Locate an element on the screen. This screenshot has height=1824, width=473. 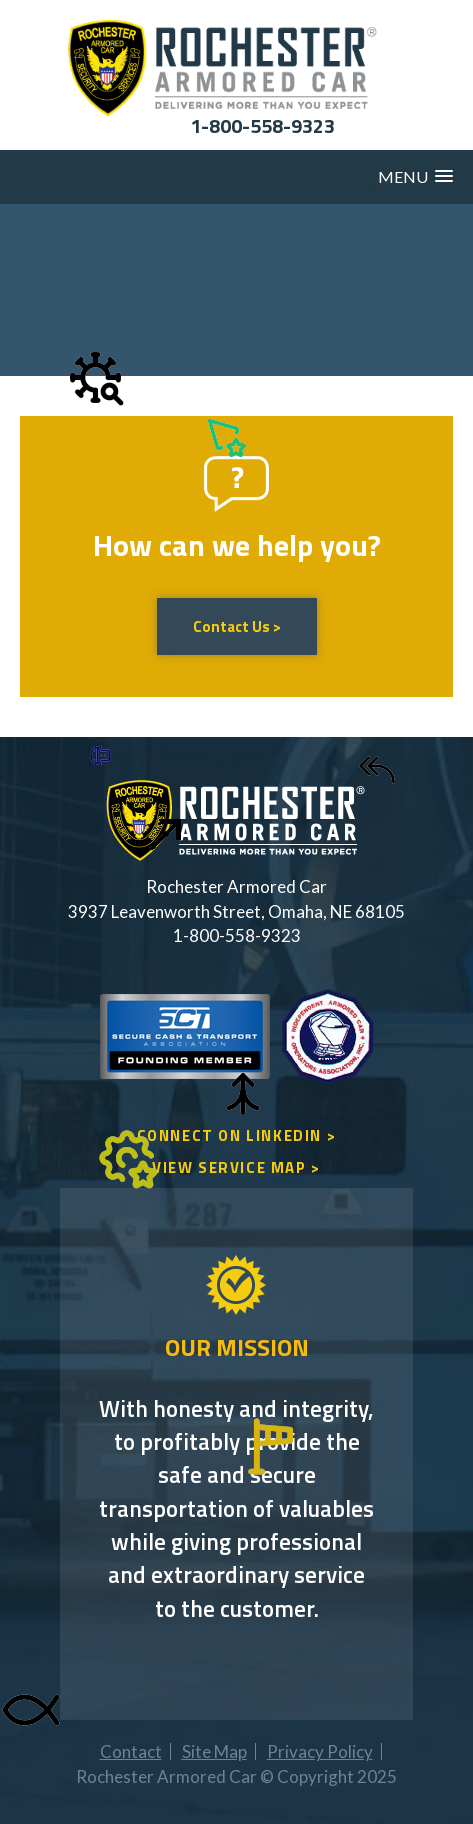
merge two branches or paths together is located at coordinates (243, 1094).